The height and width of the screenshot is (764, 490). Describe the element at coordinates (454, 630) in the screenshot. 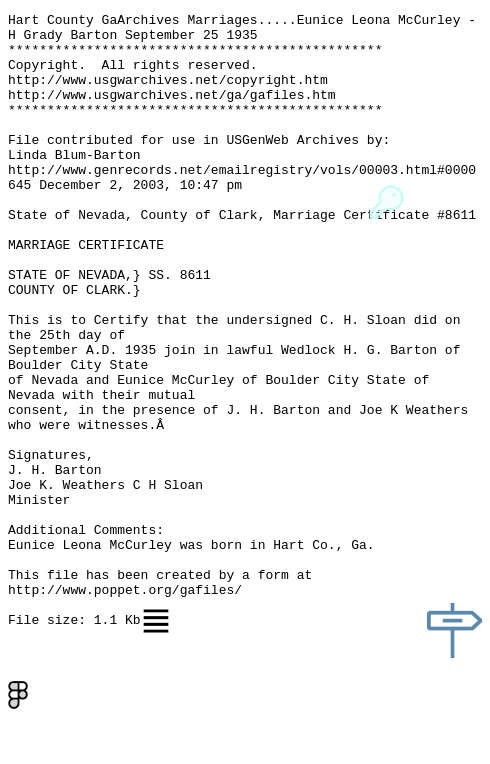

I see `view project milestones` at that location.